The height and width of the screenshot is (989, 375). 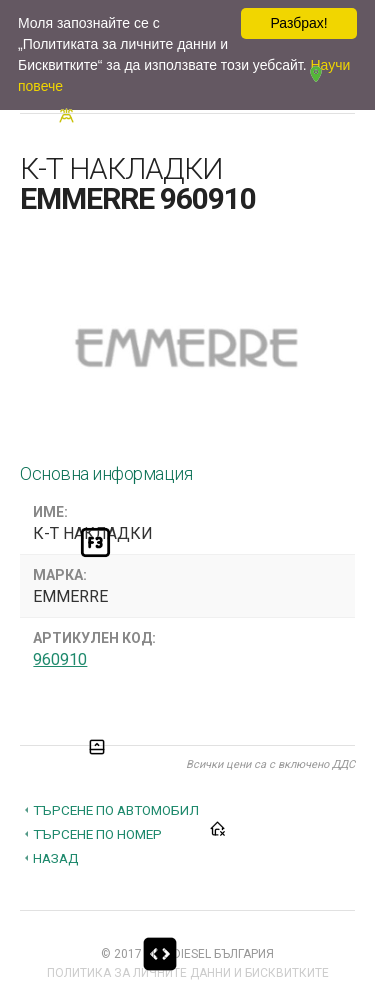 What do you see at coordinates (95, 542) in the screenshot?
I see `press F3 keyboard shortcut` at bounding box center [95, 542].